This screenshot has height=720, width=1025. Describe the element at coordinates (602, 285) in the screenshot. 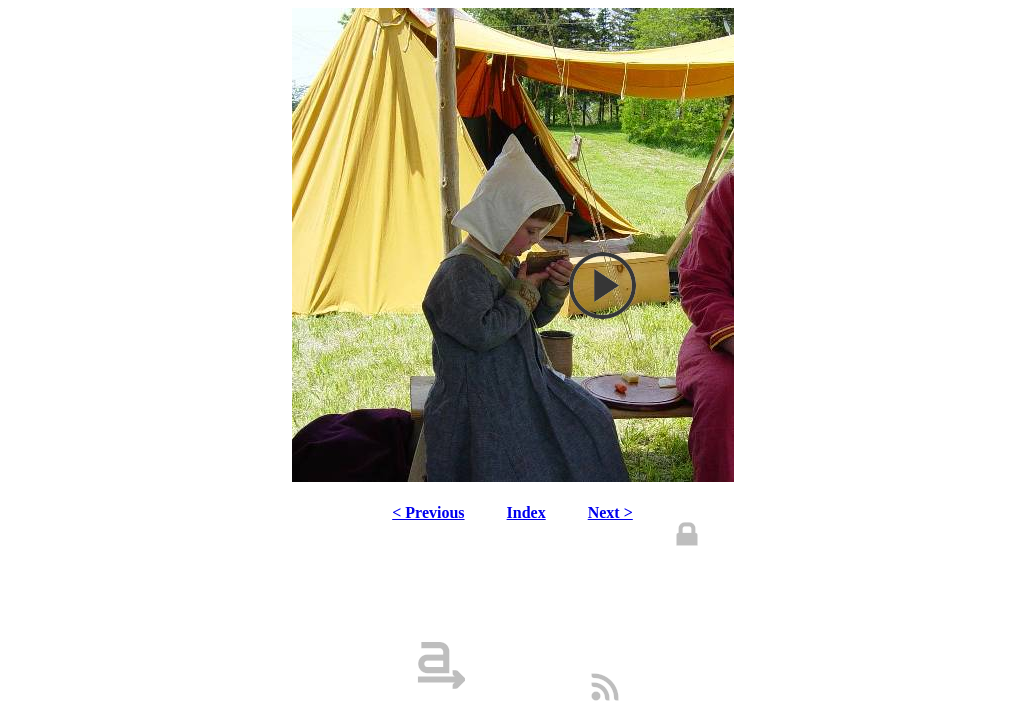

I see `start or resume a process` at that location.